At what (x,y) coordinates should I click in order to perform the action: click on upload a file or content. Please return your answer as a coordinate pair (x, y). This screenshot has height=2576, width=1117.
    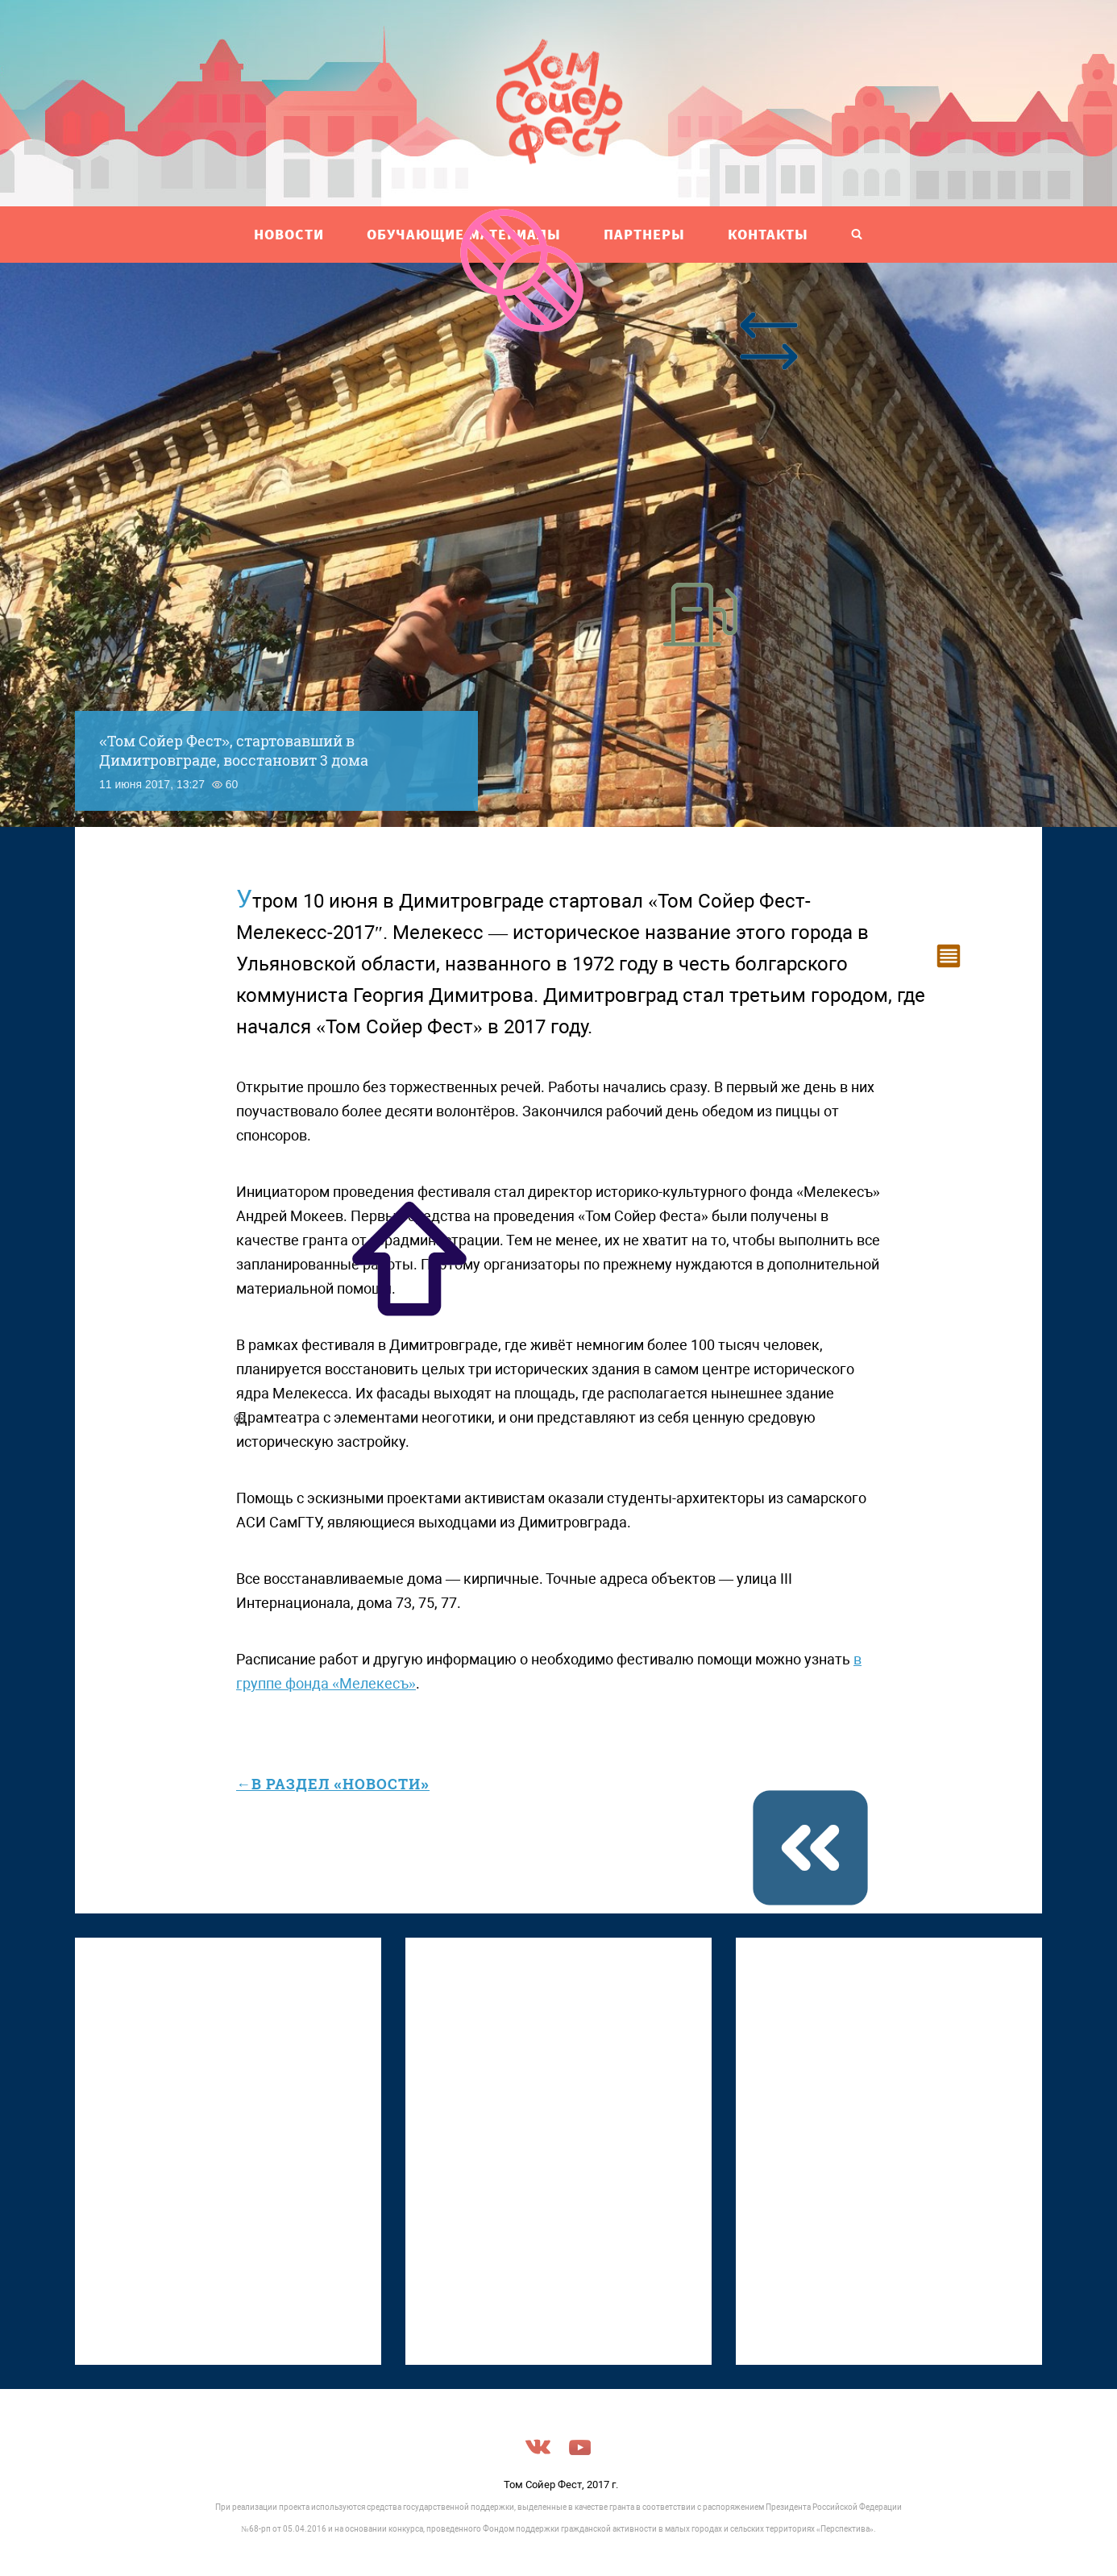
    Looking at the image, I should click on (409, 1263).